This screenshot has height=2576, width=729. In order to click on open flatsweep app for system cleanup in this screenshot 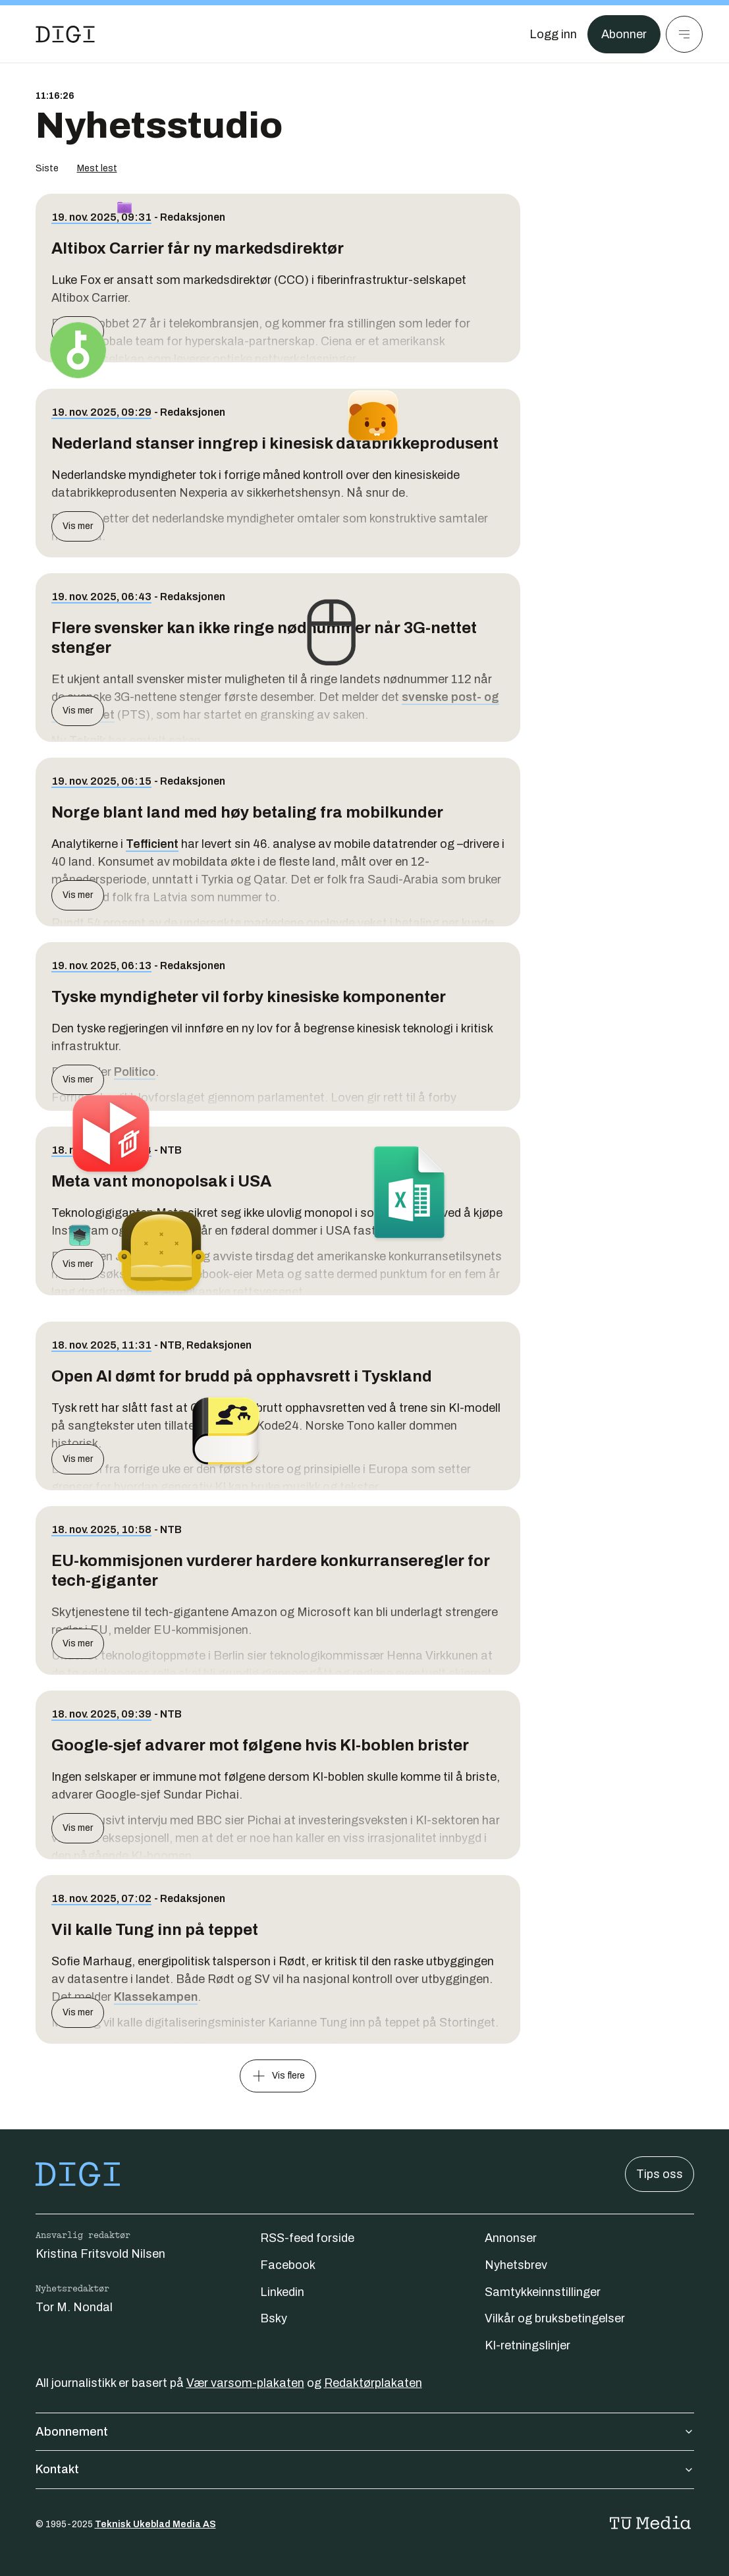, I will do `click(111, 1133)`.